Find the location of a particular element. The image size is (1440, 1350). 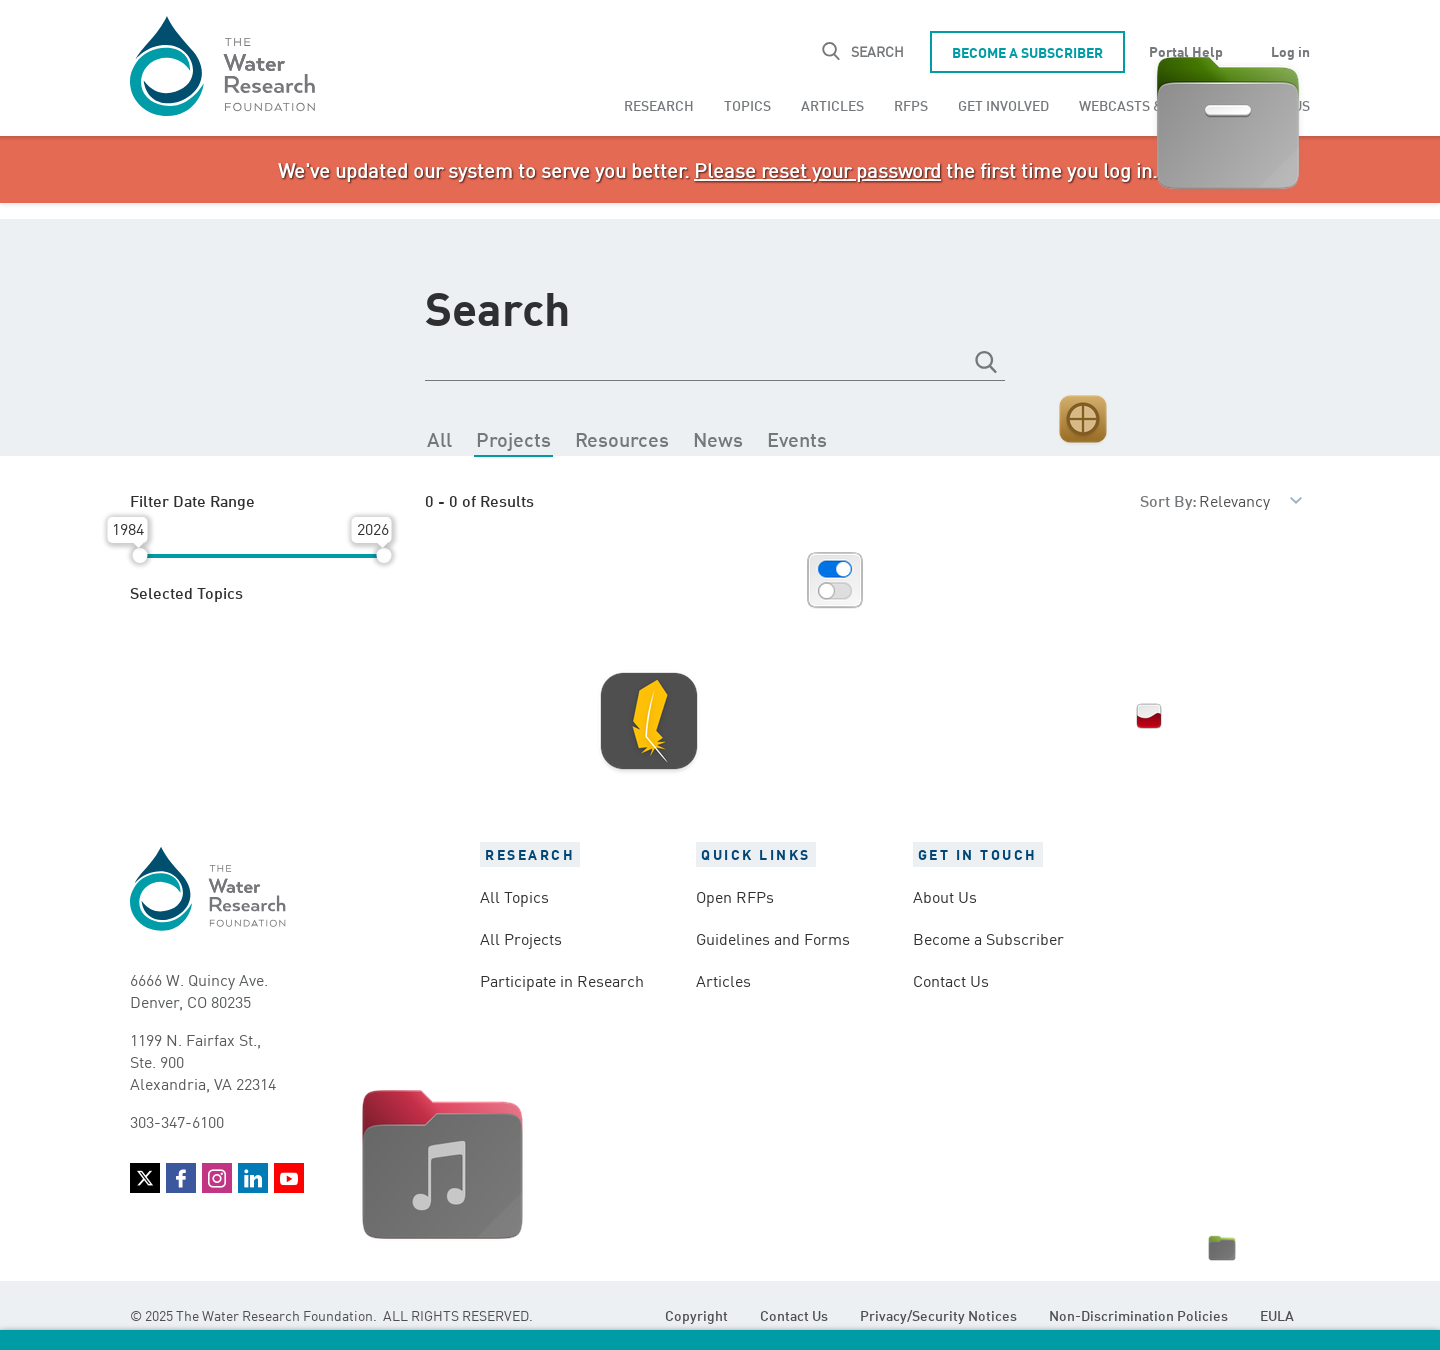

open your music folder is located at coordinates (442, 1164).